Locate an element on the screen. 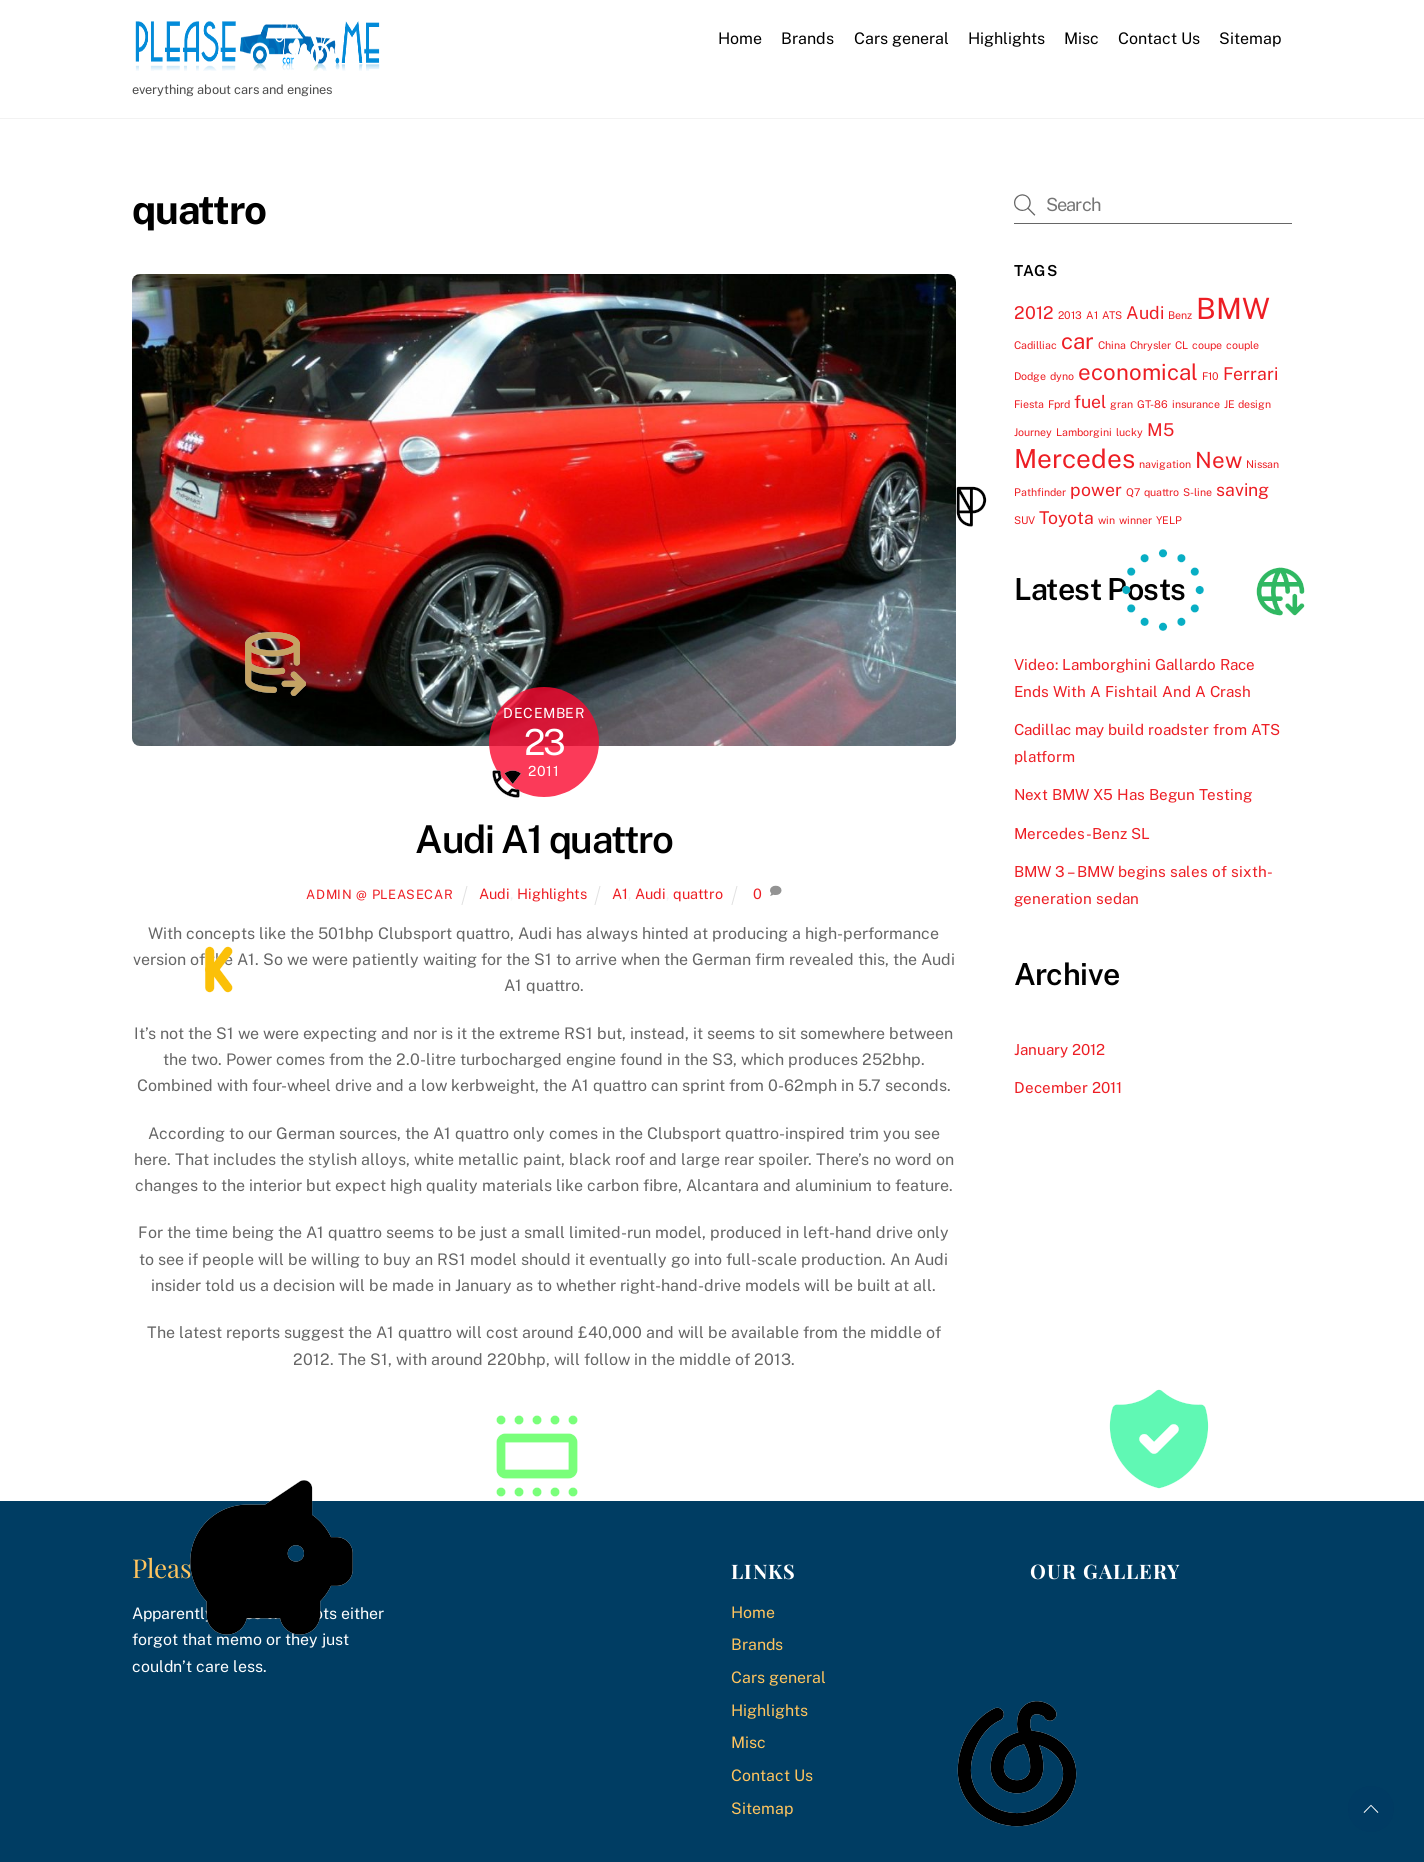  export data from database is located at coordinates (272, 662).